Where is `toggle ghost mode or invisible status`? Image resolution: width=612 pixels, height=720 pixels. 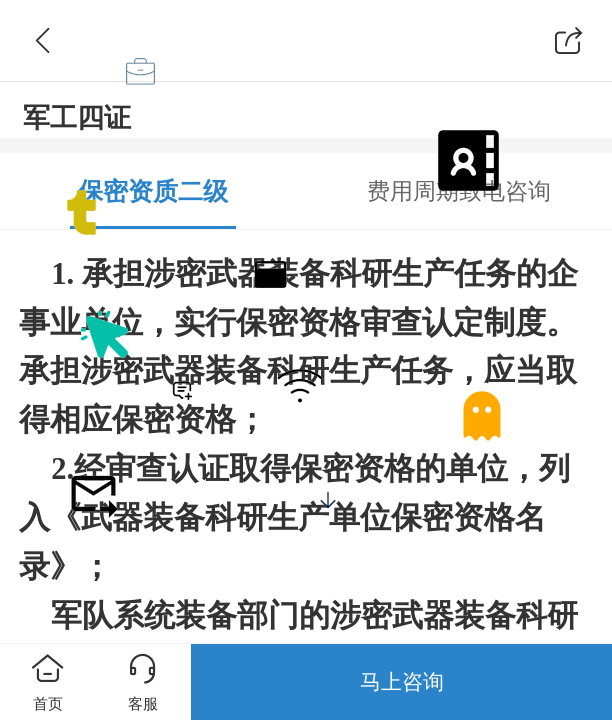
toggle ghost mode or invisible status is located at coordinates (482, 416).